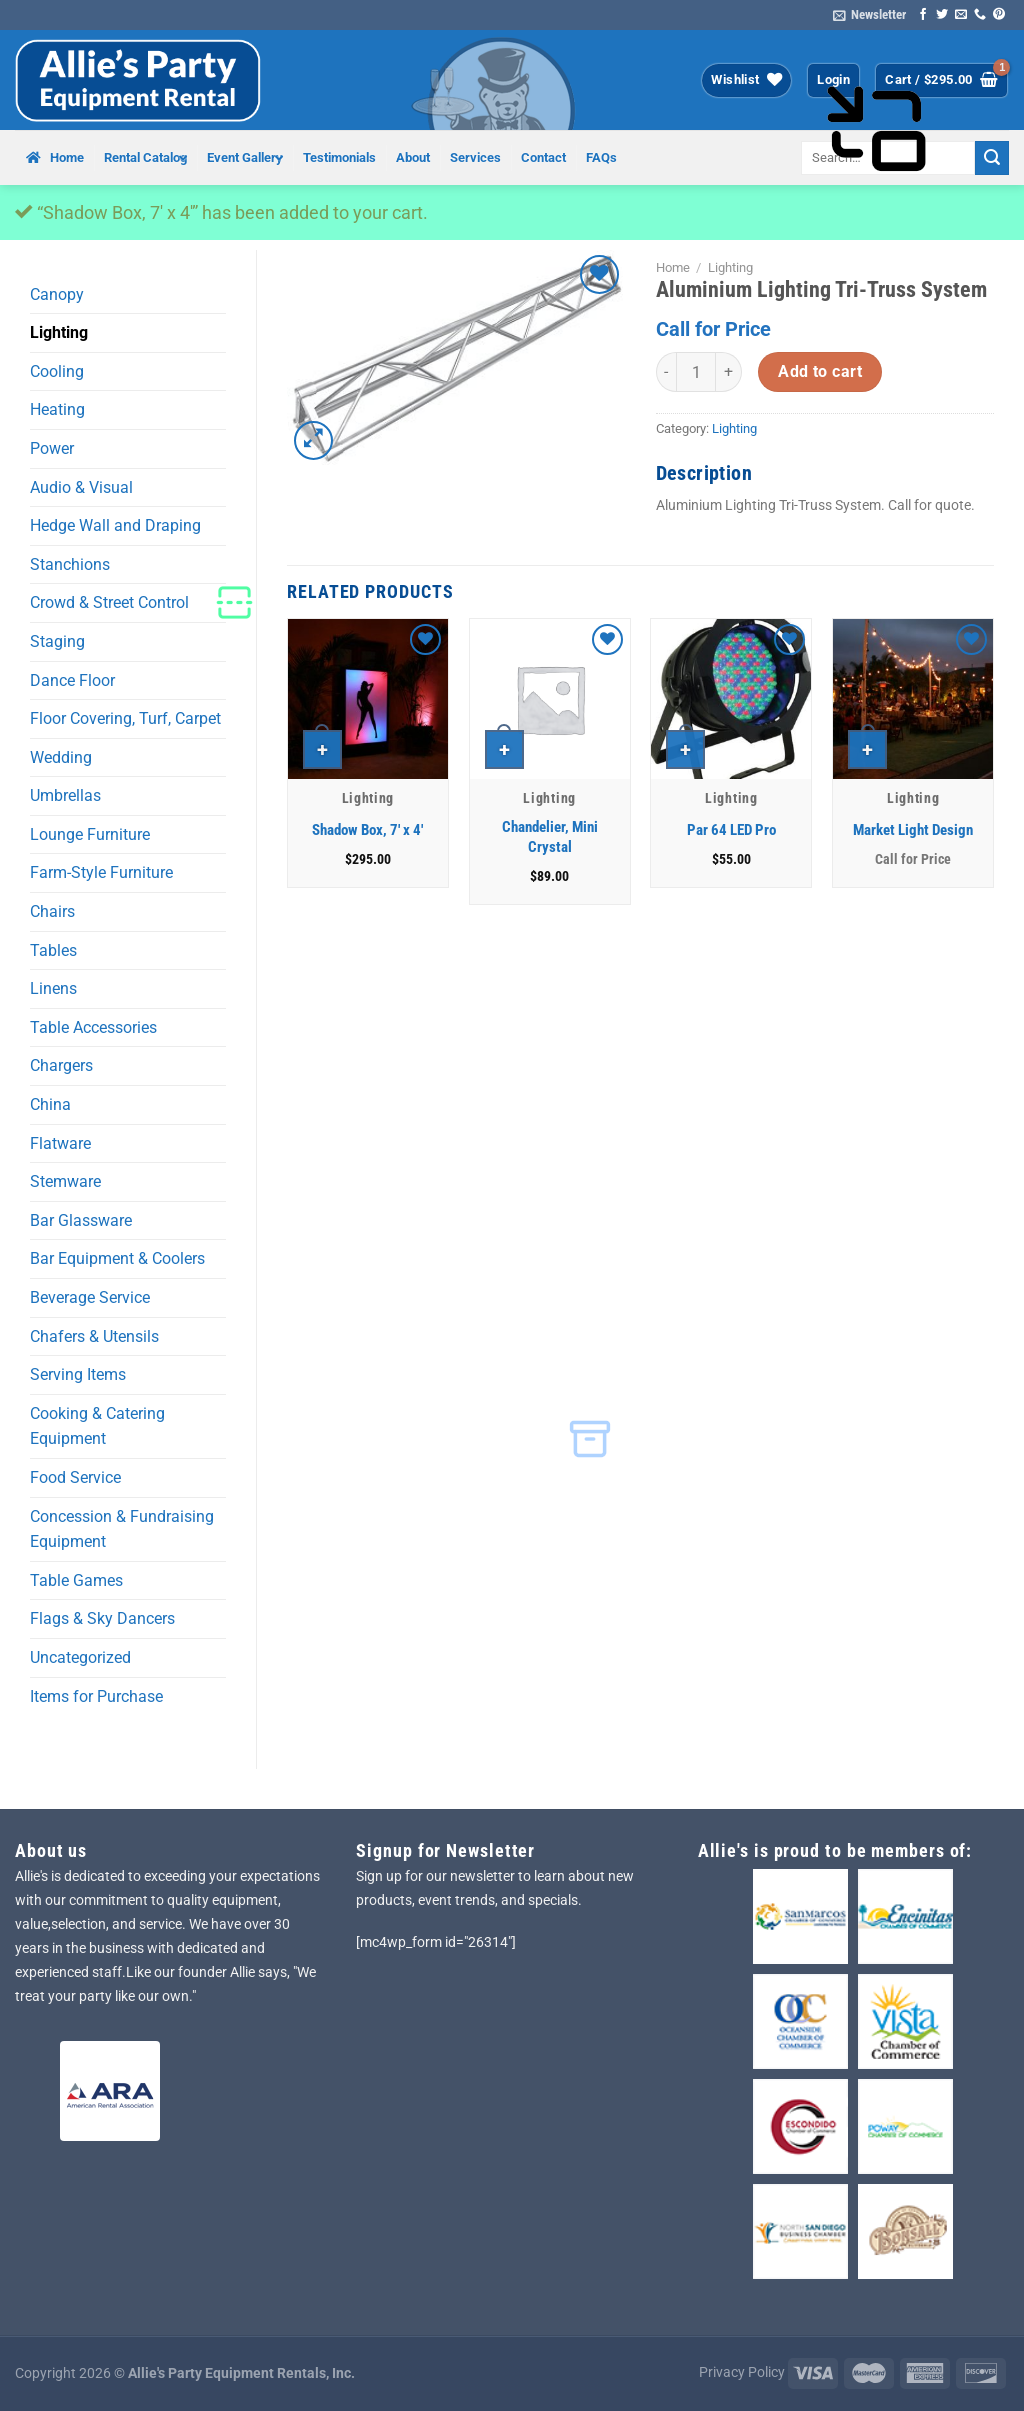 The image size is (1024, 2411). I want to click on enable picture-in-picture mode, so click(876, 126).